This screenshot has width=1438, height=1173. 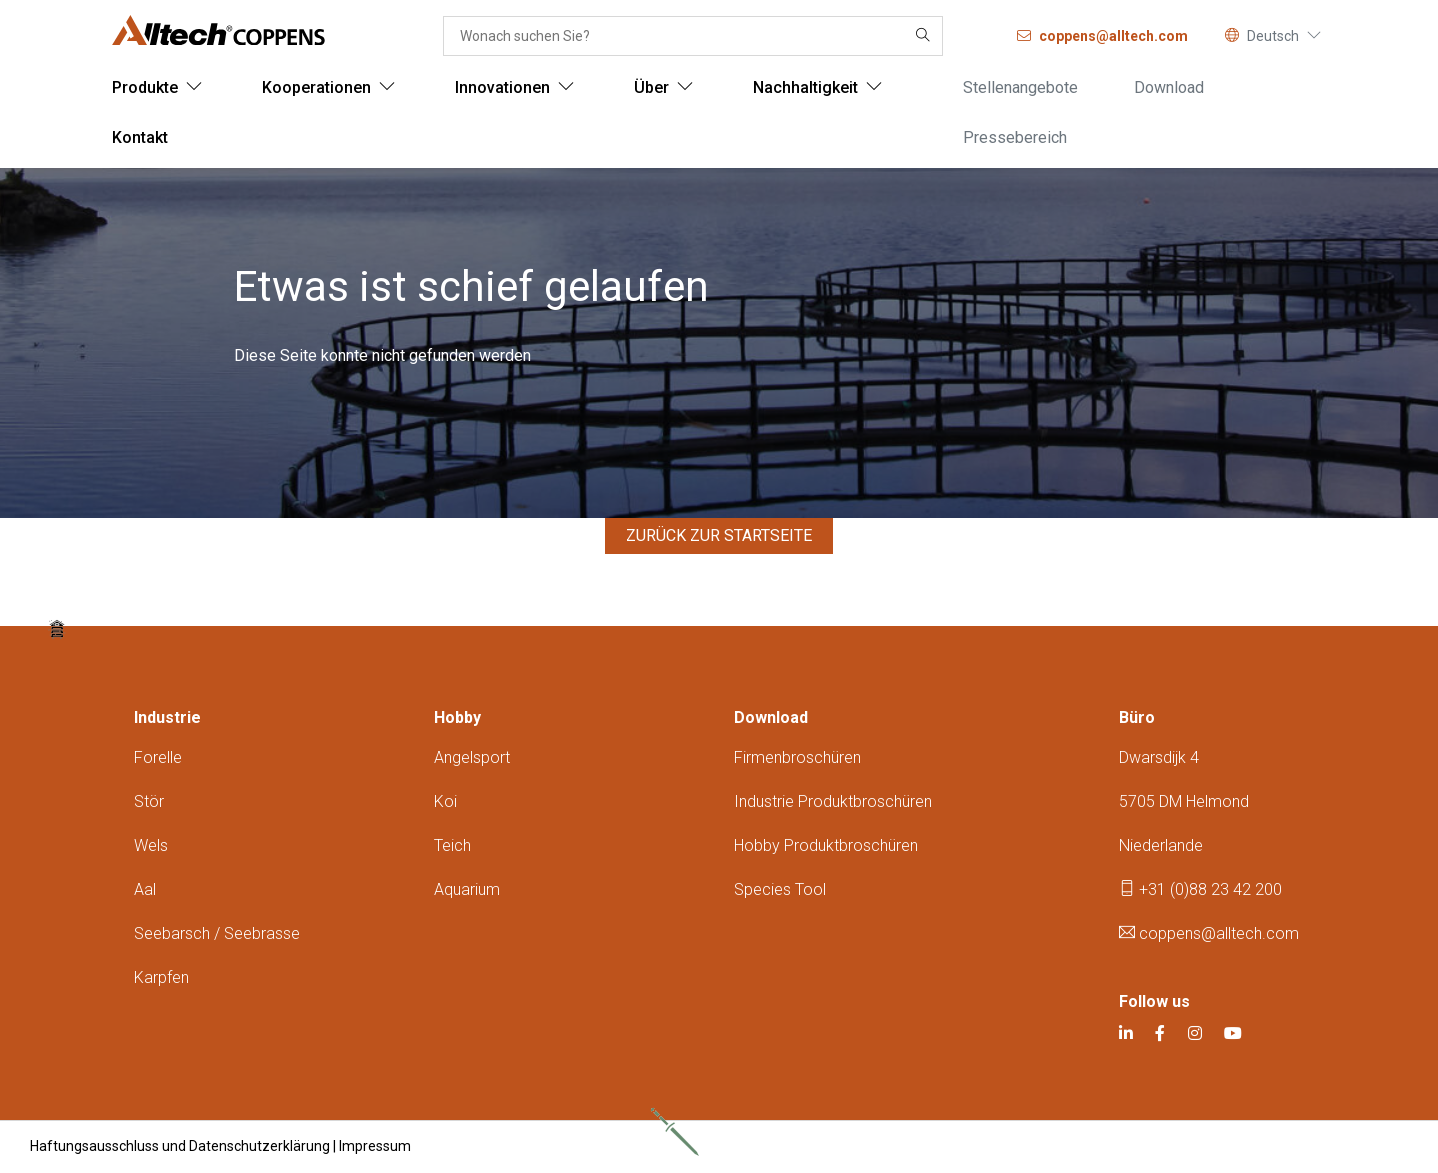 What do you see at coordinates (675, 1132) in the screenshot?
I see `equip a two-handed sword weapon` at bounding box center [675, 1132].